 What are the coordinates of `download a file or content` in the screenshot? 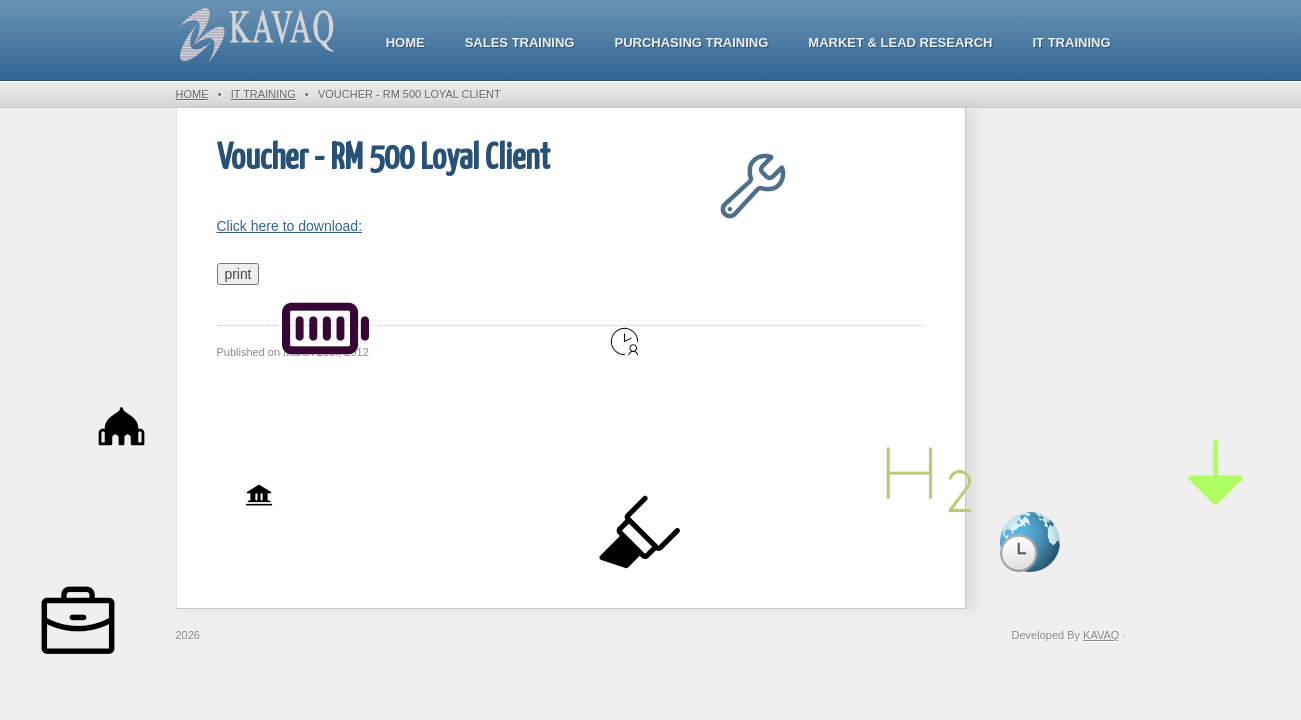 It's located at (1215, 472).